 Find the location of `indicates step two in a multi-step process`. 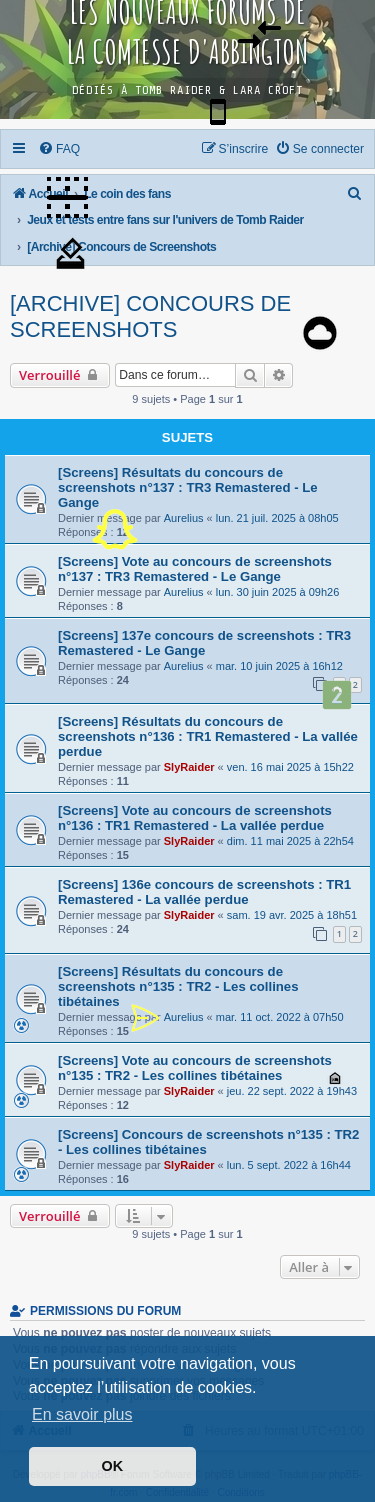

indicates step two in a multi-step process is located at coordinates (337, 695).